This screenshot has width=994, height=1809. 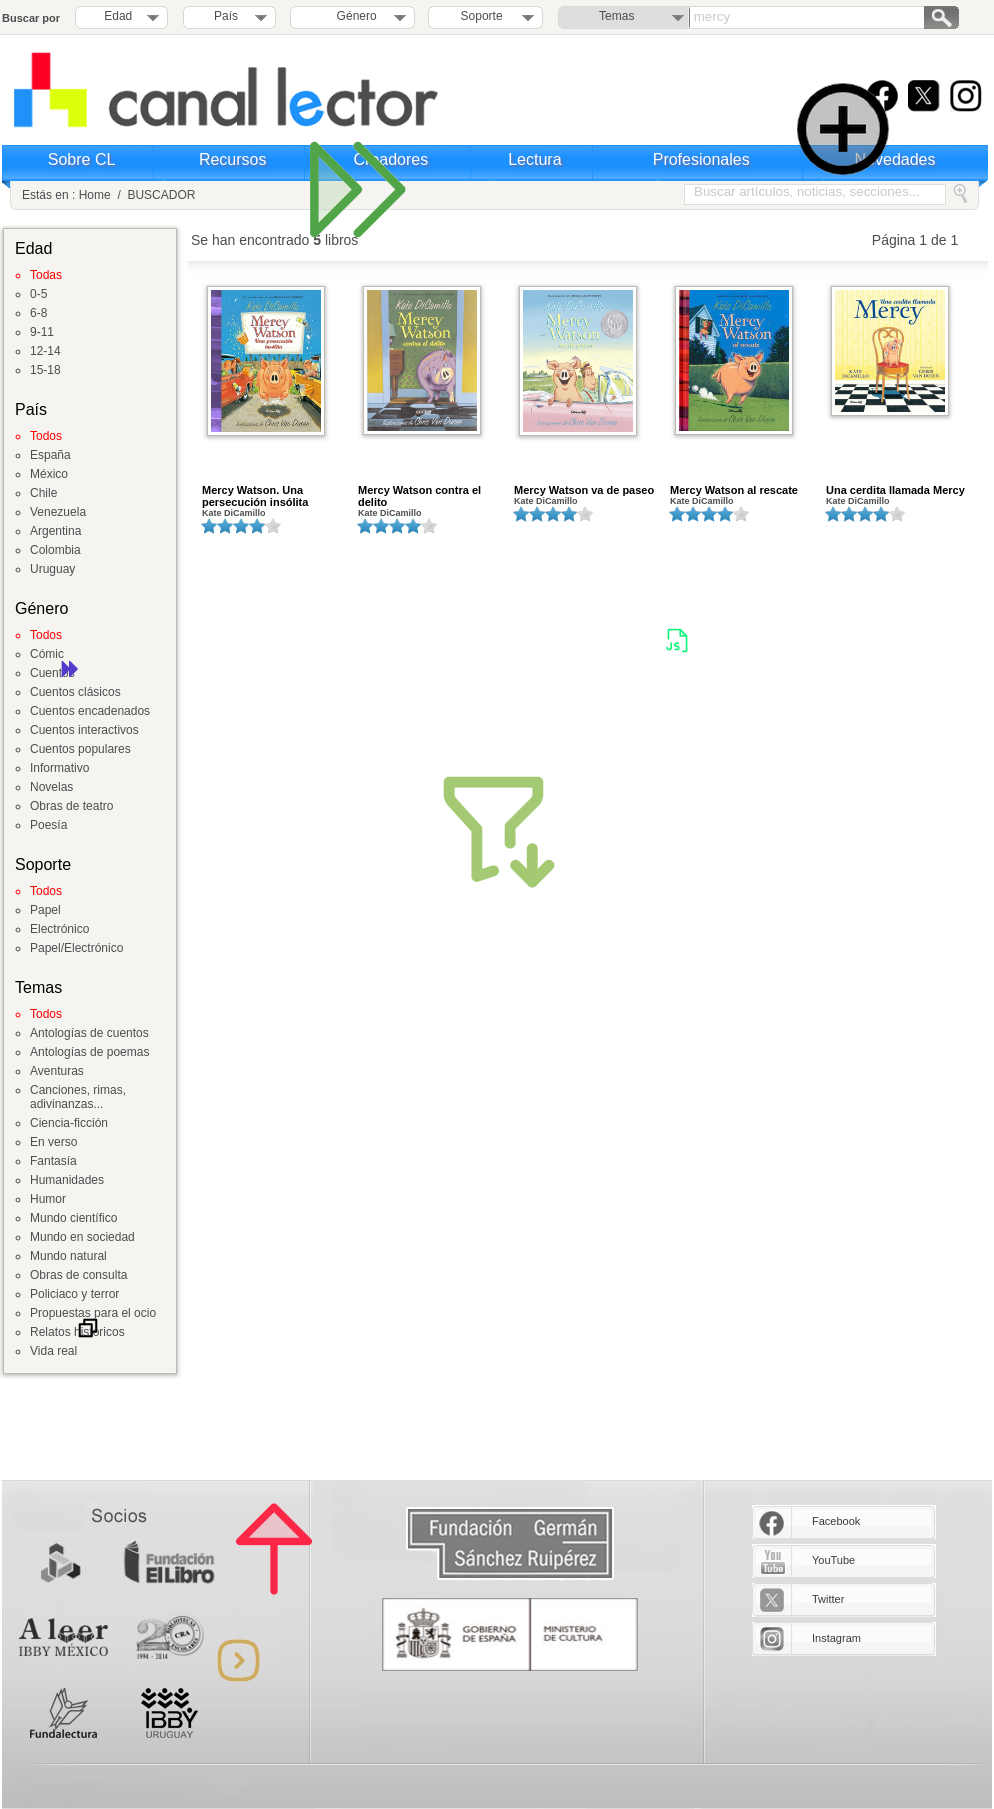 I want to click on scroll to top of page, so click(x=274, y=1549).